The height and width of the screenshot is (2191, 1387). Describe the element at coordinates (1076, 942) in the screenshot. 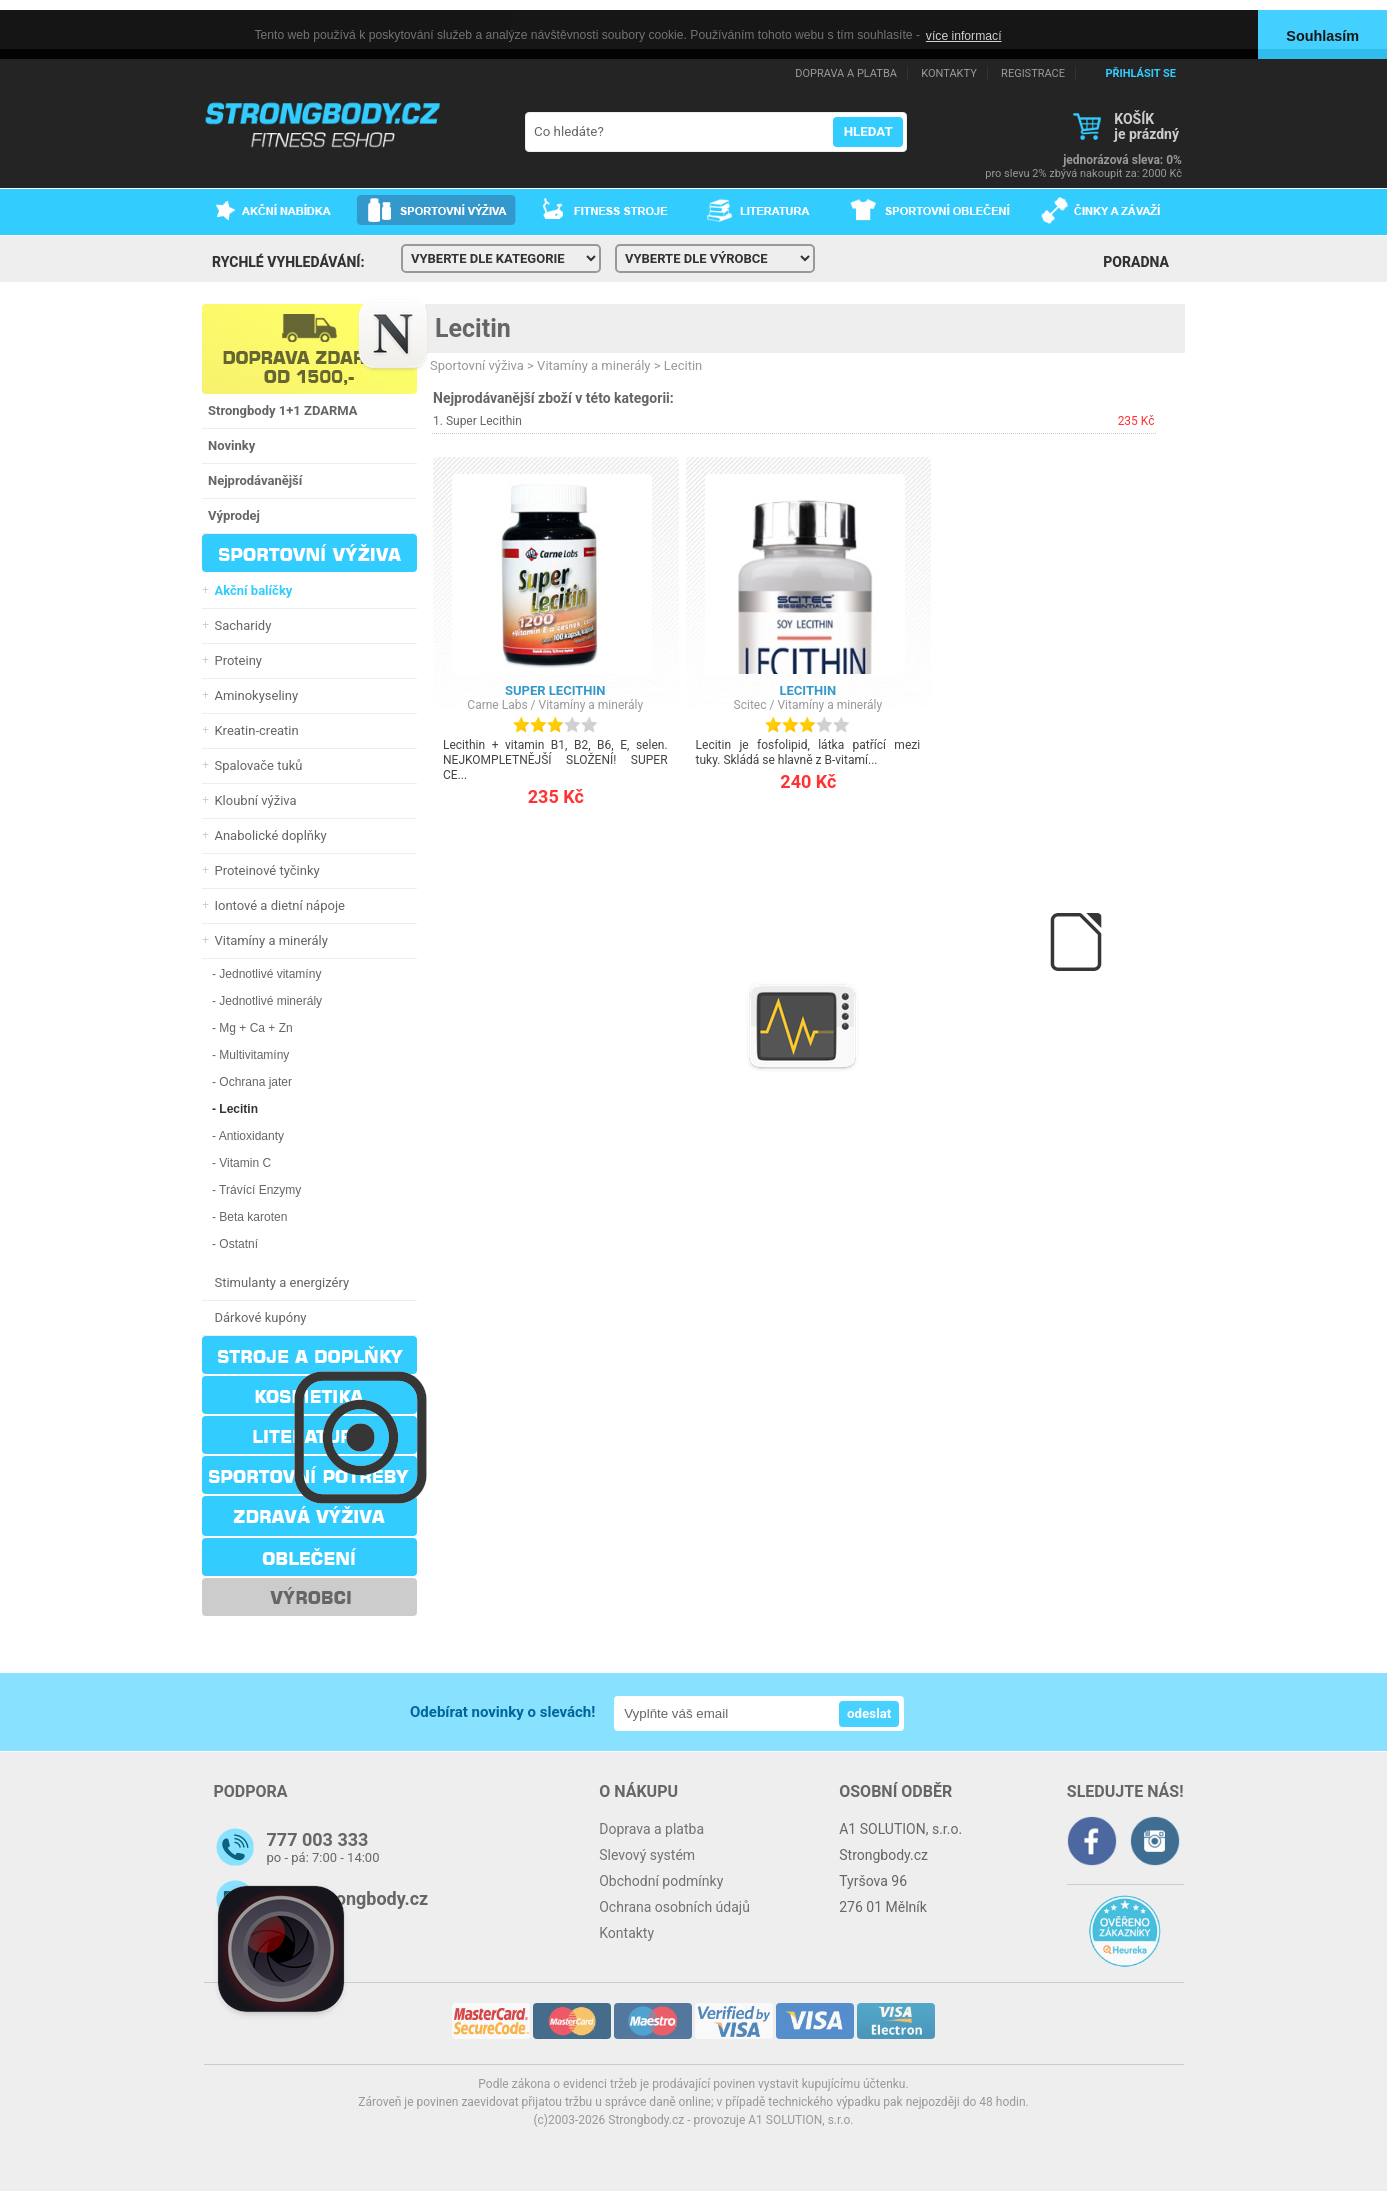

I see `open LibreOffice suite` at that location.